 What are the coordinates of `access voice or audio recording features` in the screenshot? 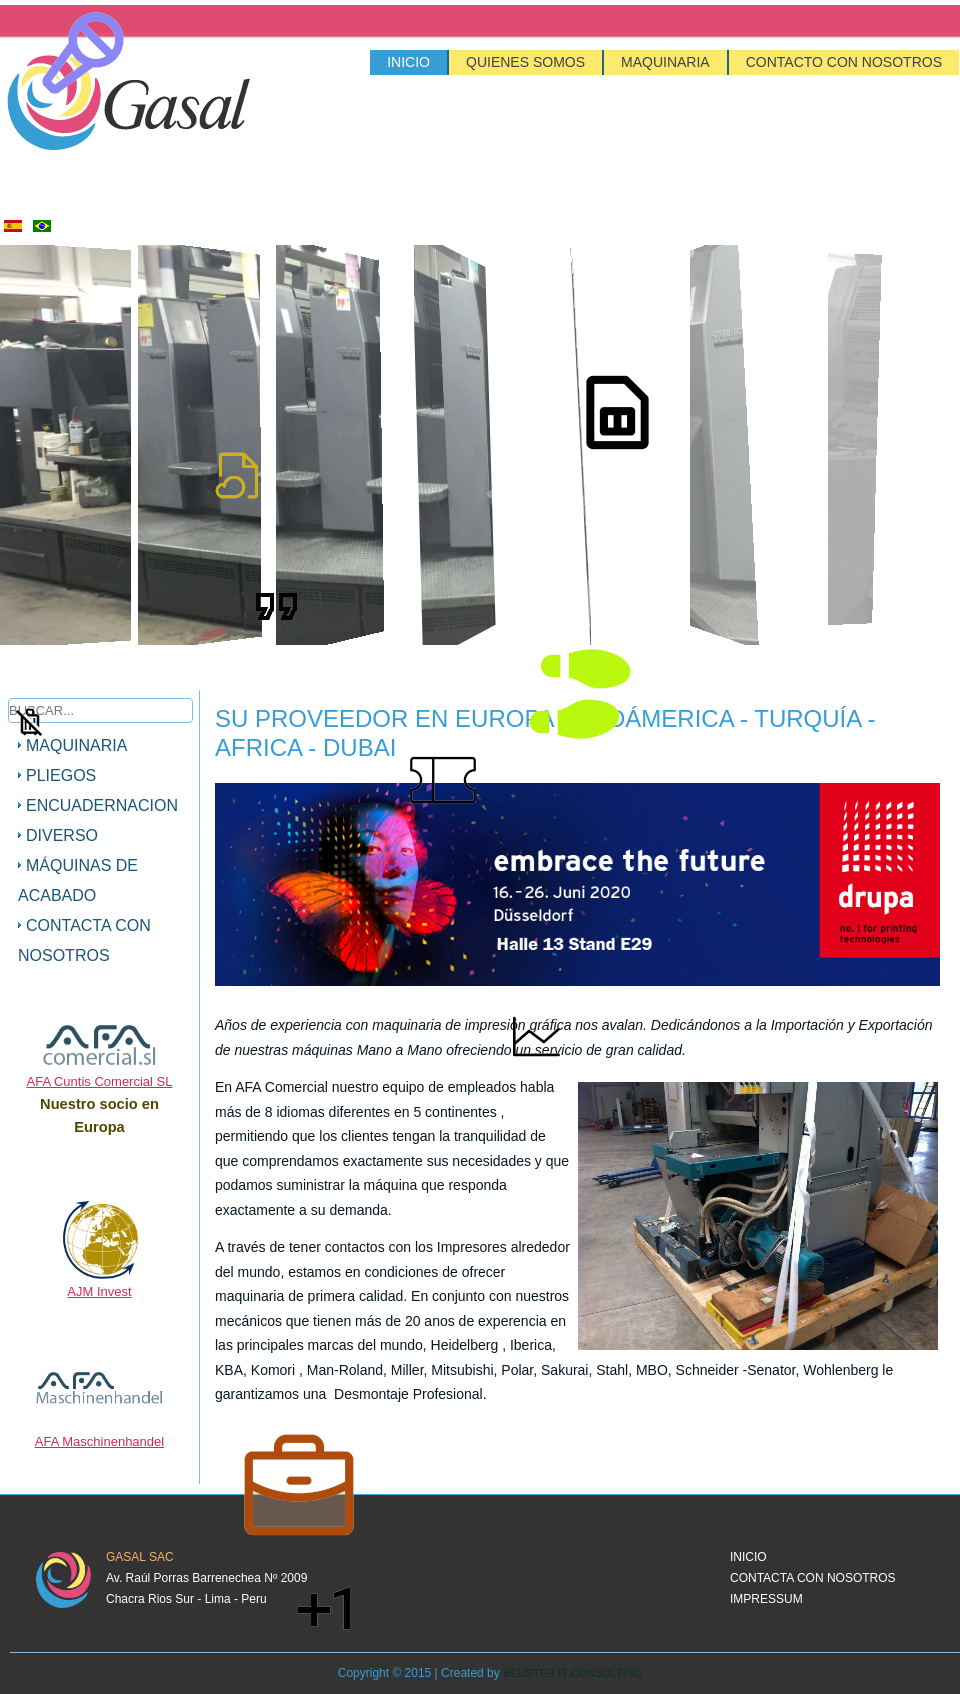 It's located at (81, 54).